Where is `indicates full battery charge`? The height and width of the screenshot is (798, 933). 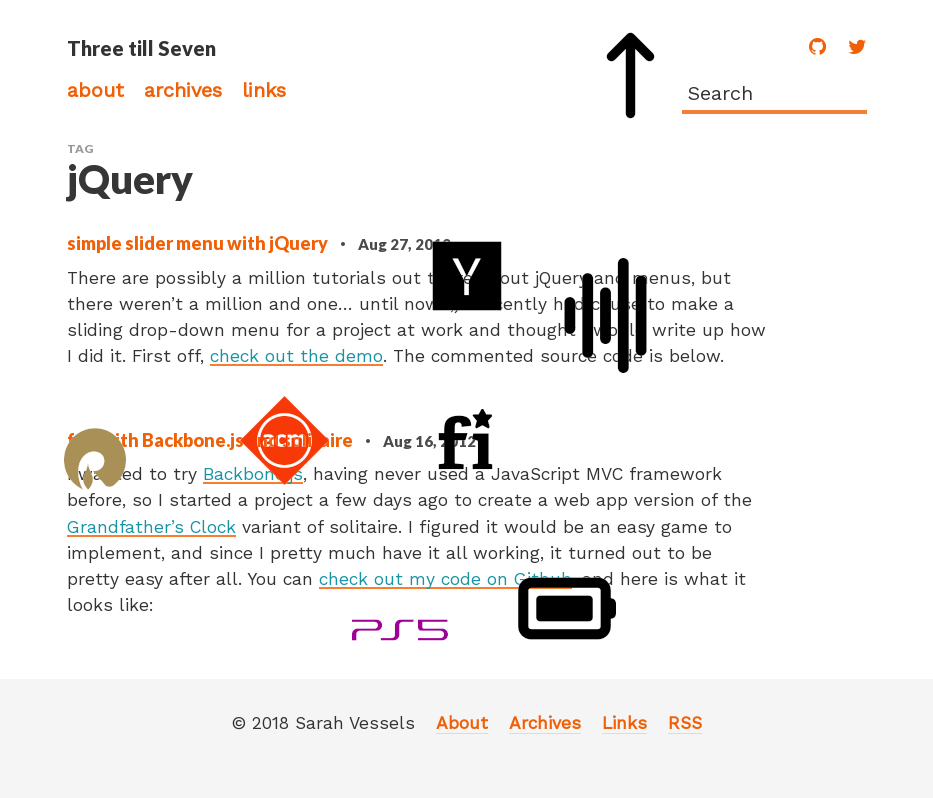
indicates full battery charge is located at coordinates (564, 608).